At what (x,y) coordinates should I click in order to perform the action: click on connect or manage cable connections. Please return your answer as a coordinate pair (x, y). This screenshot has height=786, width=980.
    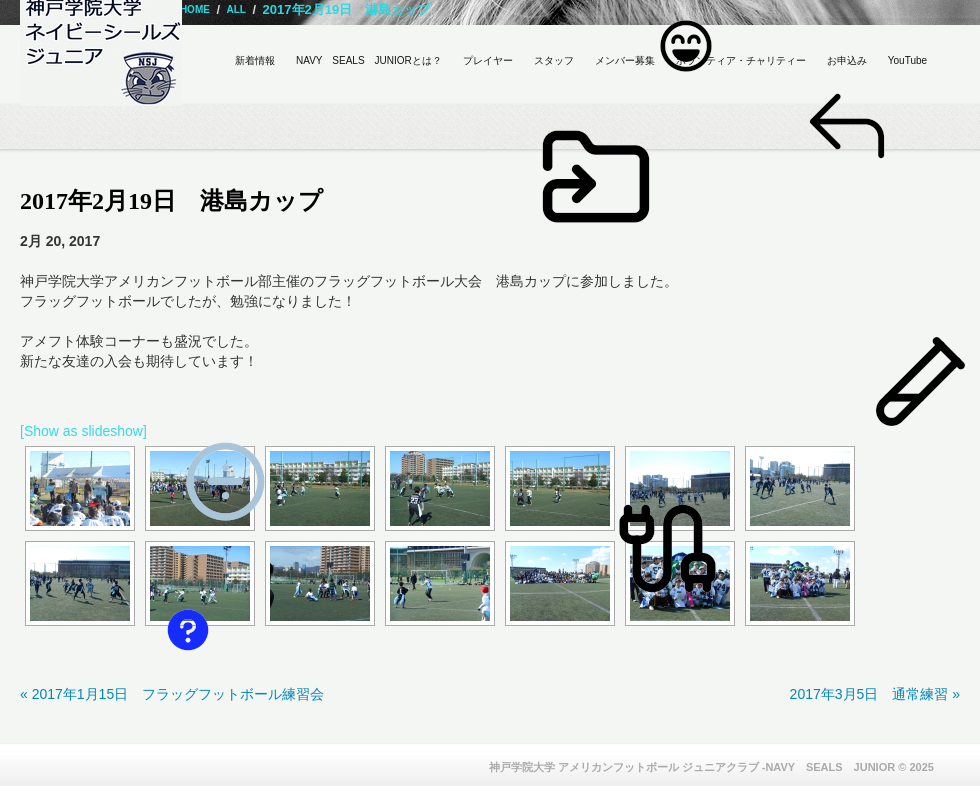
    Looking at the image, I should click on (667, 548).